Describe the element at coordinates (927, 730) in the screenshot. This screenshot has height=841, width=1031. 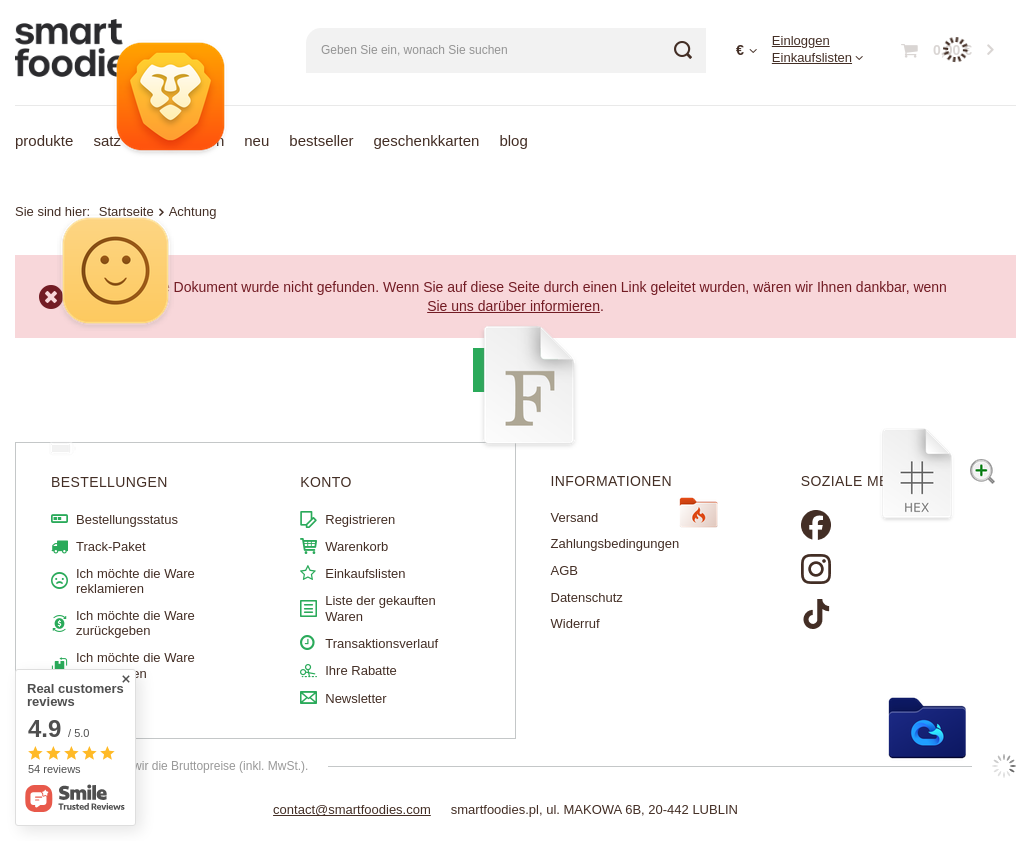
I see `open wondershare inclowdz cloud storage folder` at that location.